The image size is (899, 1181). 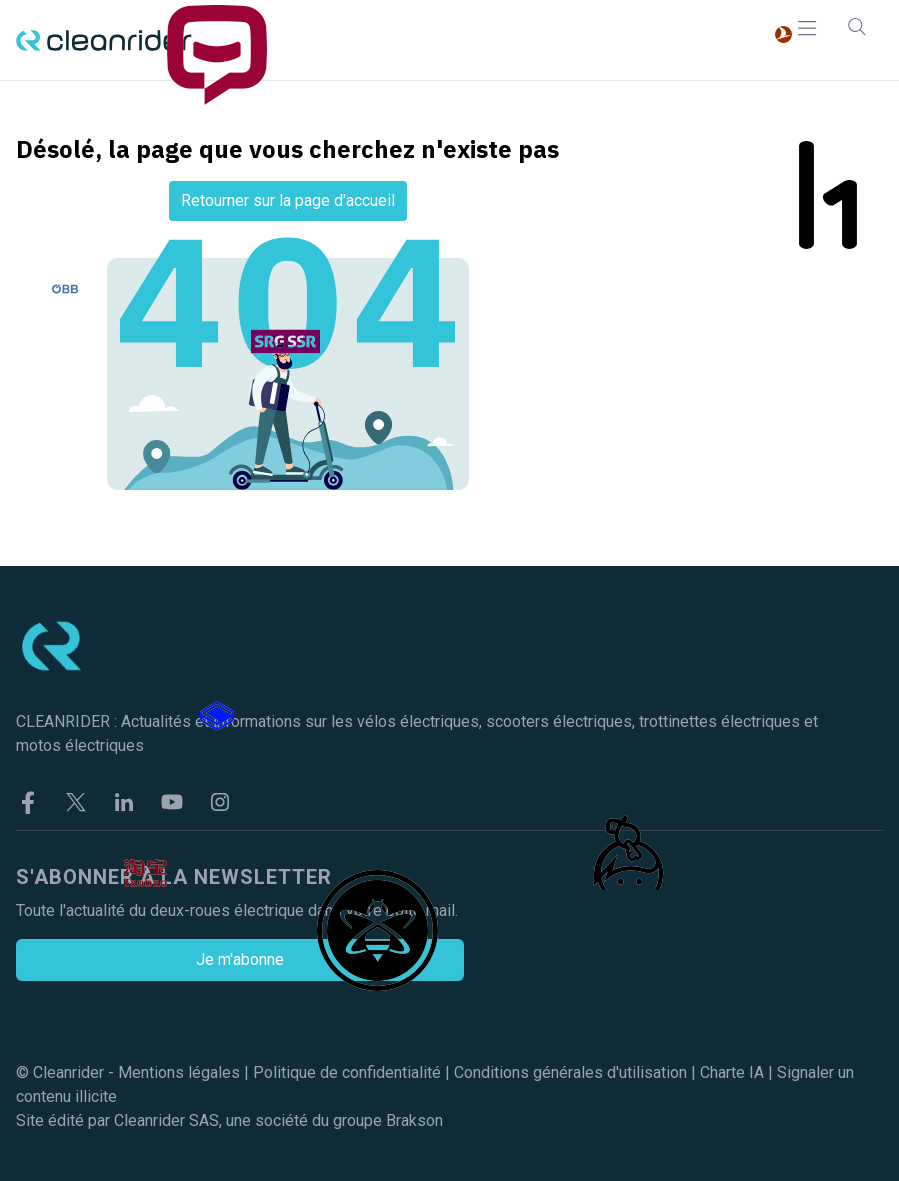 What do you see at coordinates (377, 930) in the screenshot?
I see `HiveMQ brand logo` at bounding box center [377, 930].